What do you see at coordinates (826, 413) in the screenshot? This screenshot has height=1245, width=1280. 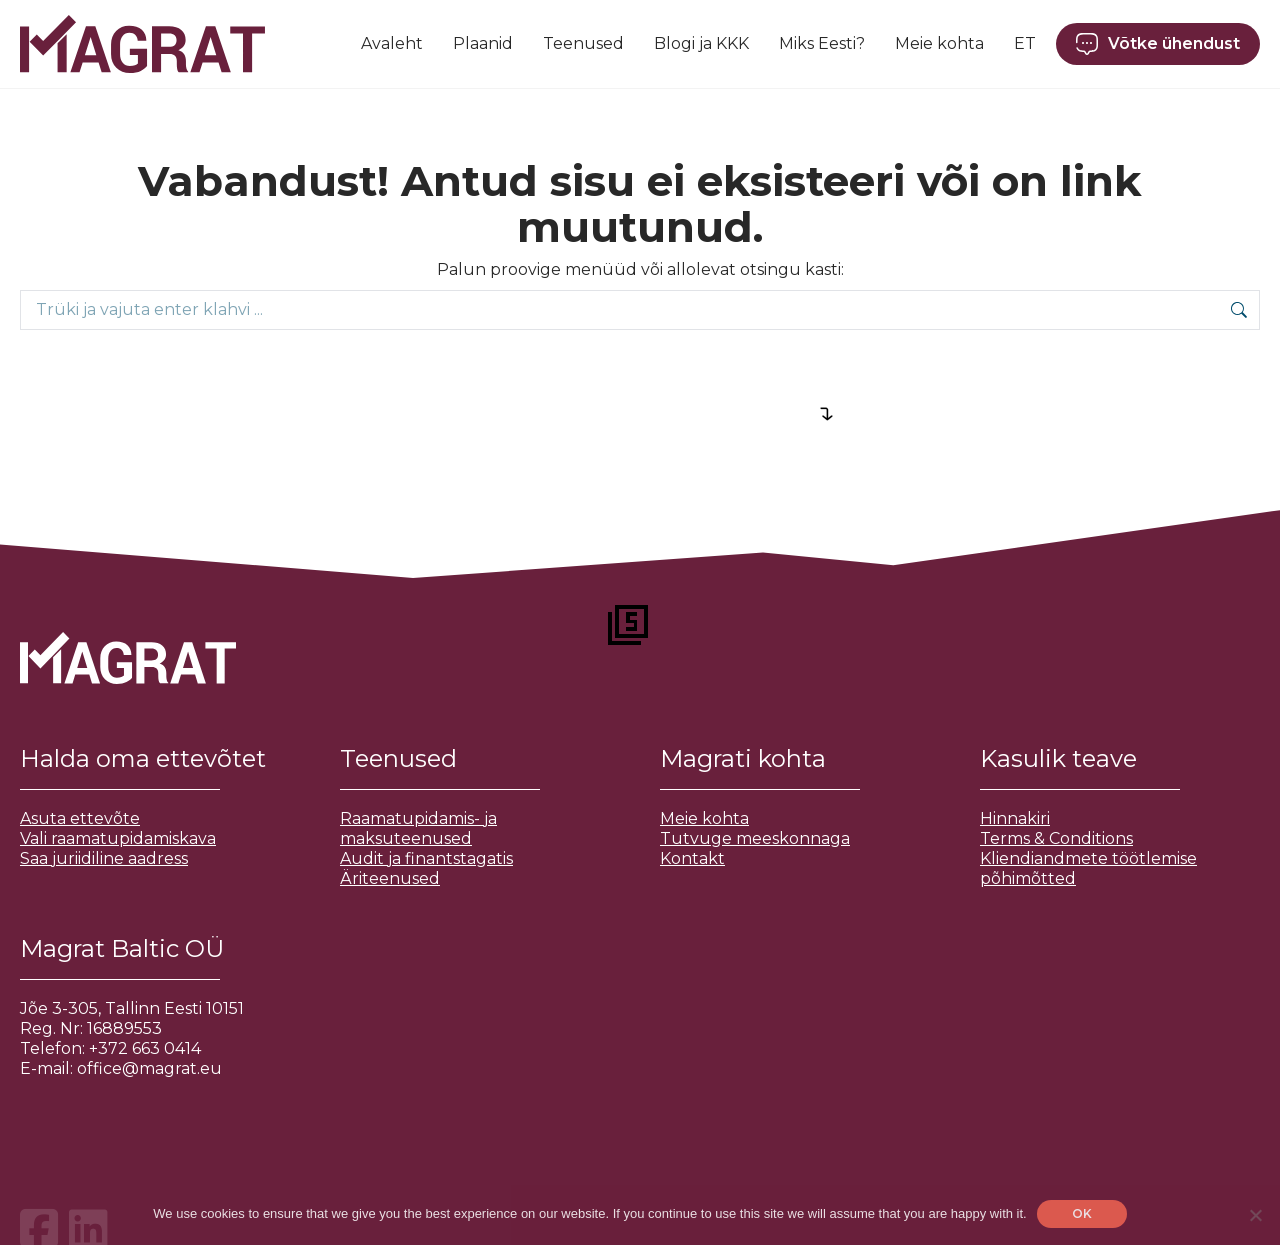 I see `navigate to the next line or section below` at bounding box center [826, 413].